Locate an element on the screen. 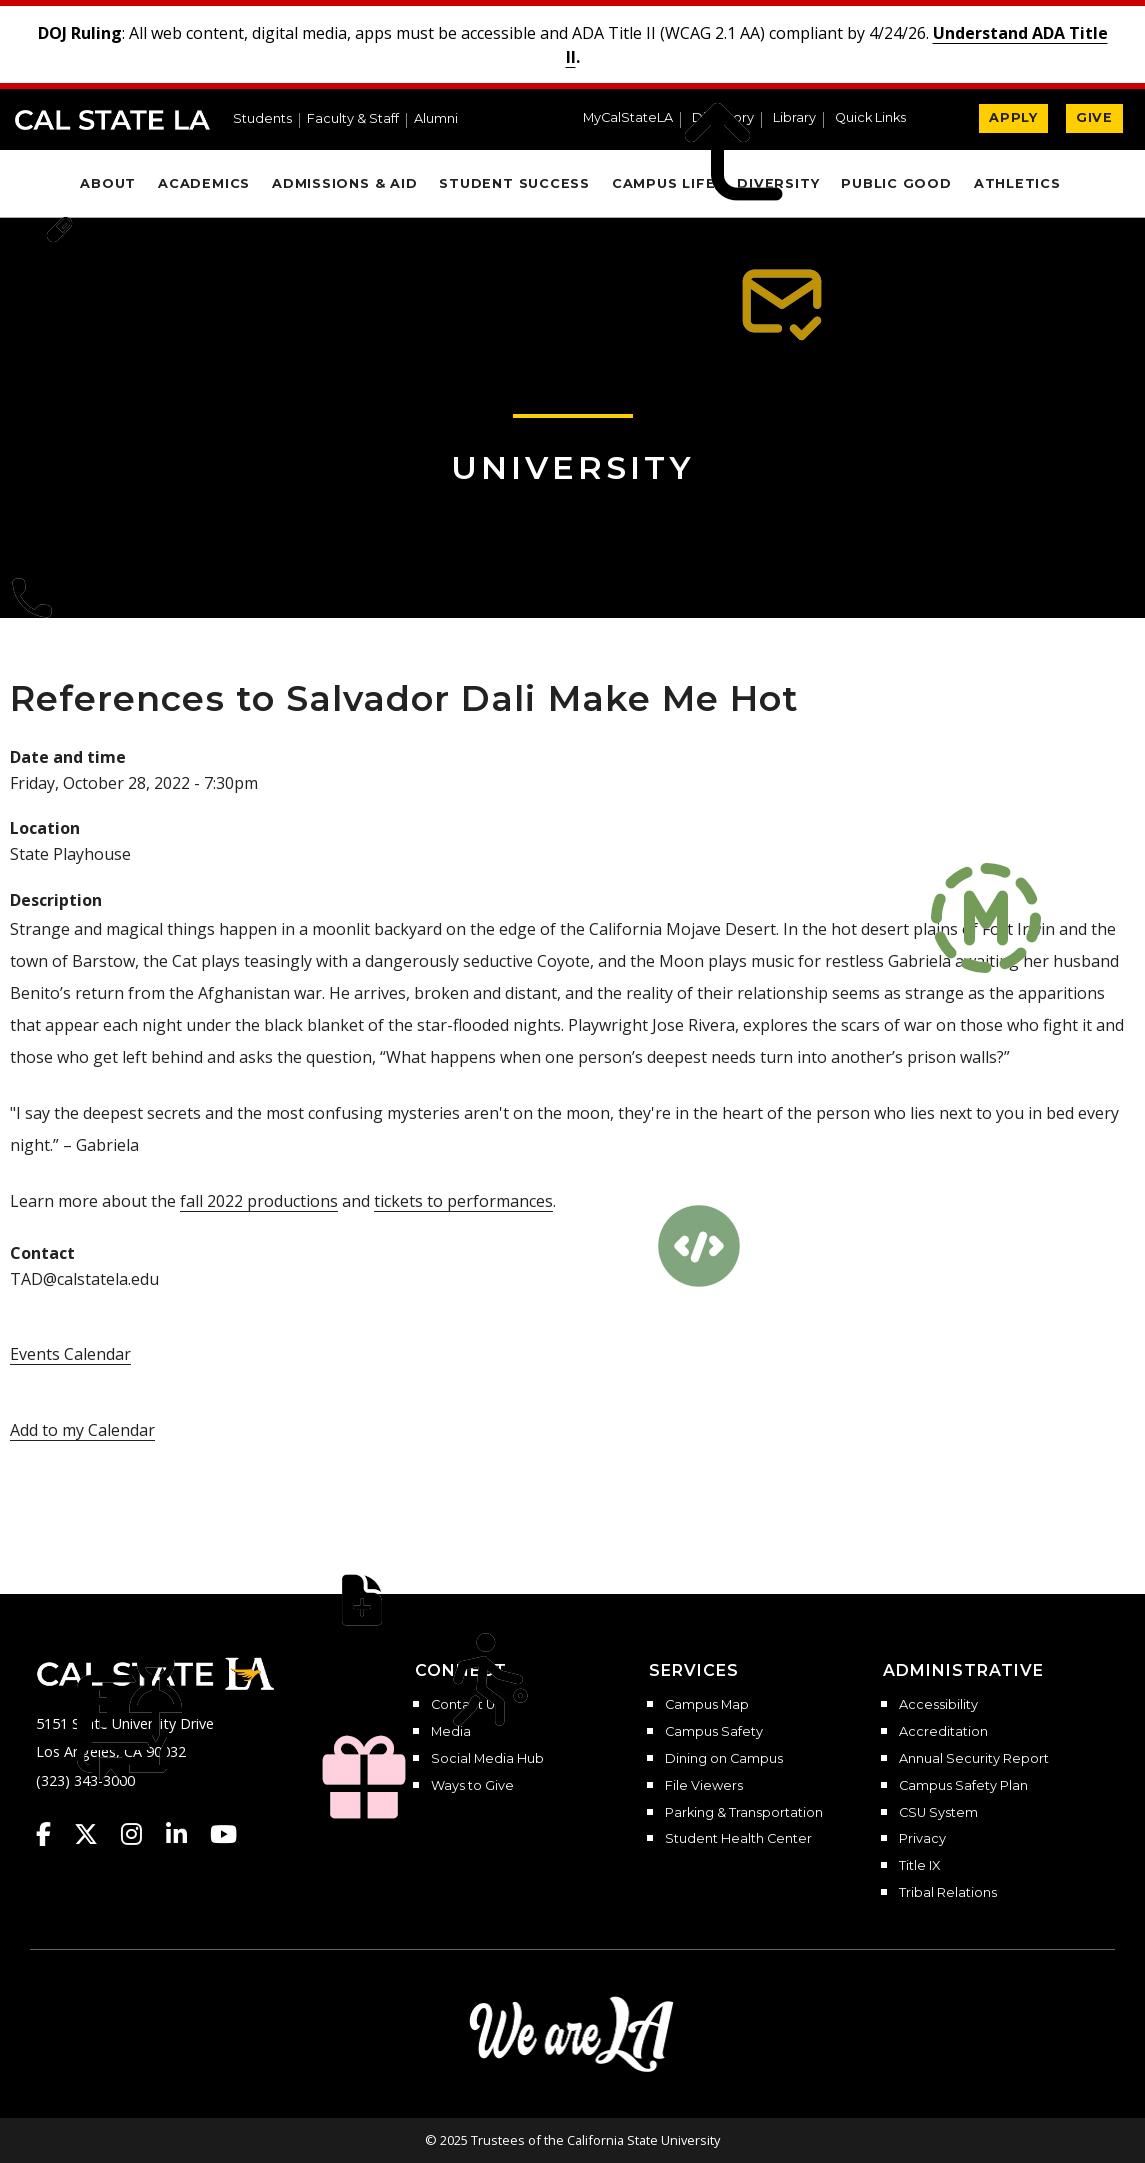 This screenshot has height=2163, width=1145. make a phone call is located at coordinates (32, 598).